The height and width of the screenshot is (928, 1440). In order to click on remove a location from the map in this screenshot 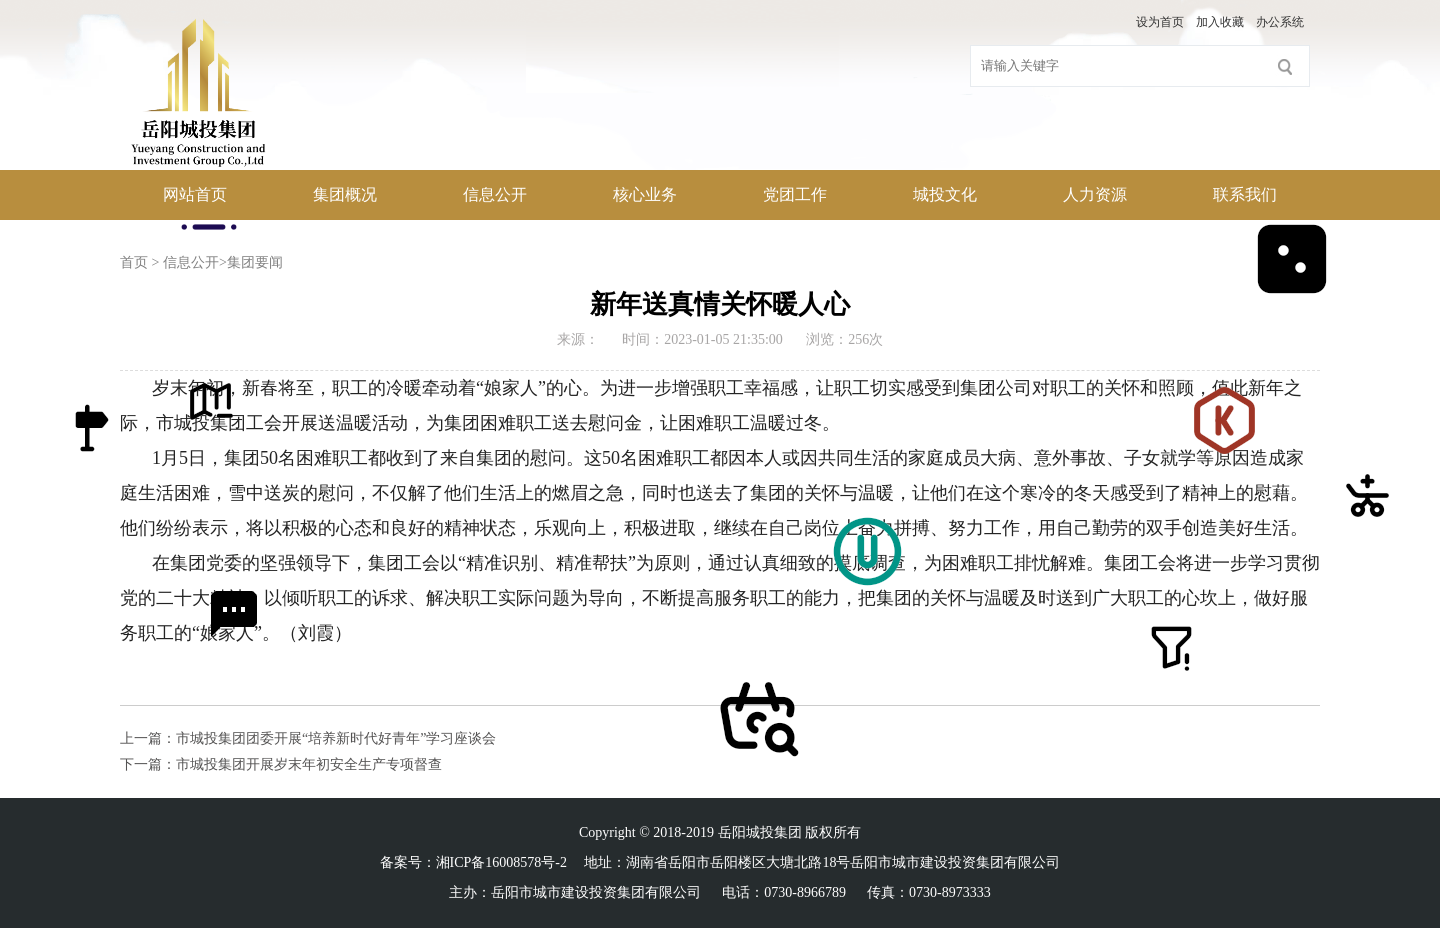, I will do `click(210, 401)`.